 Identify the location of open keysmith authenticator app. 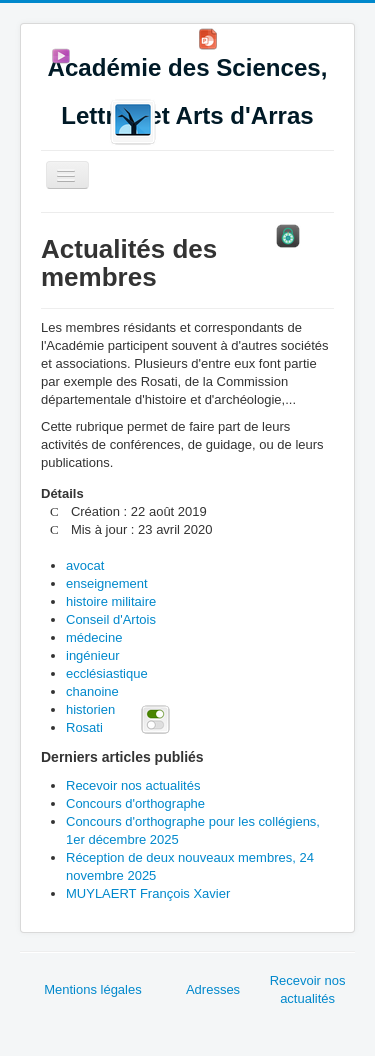
(288, 236).